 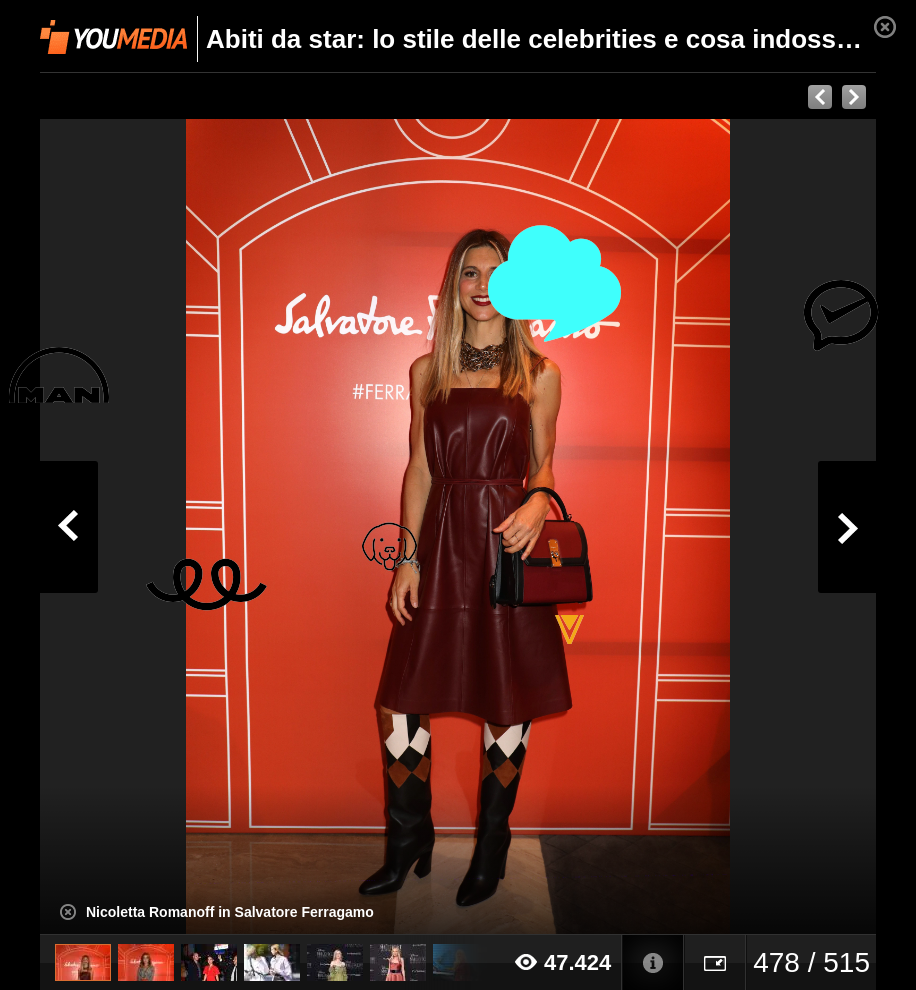 I want to click on open bruno API client, so click(x=389, y=546).